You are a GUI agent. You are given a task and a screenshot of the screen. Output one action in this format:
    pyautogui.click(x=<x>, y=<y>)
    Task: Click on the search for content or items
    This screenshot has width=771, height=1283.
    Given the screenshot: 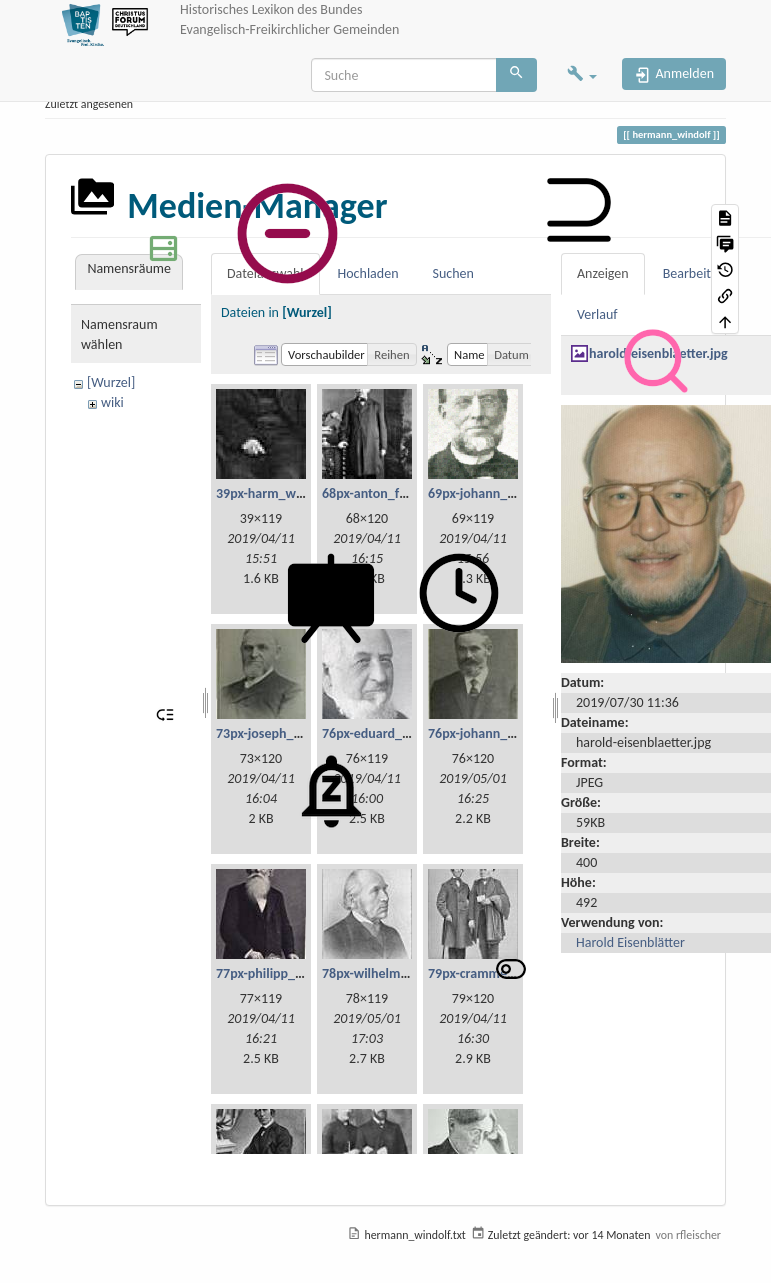 What is the action you would take?
    pyautogui.click(x=656, y=361)
    